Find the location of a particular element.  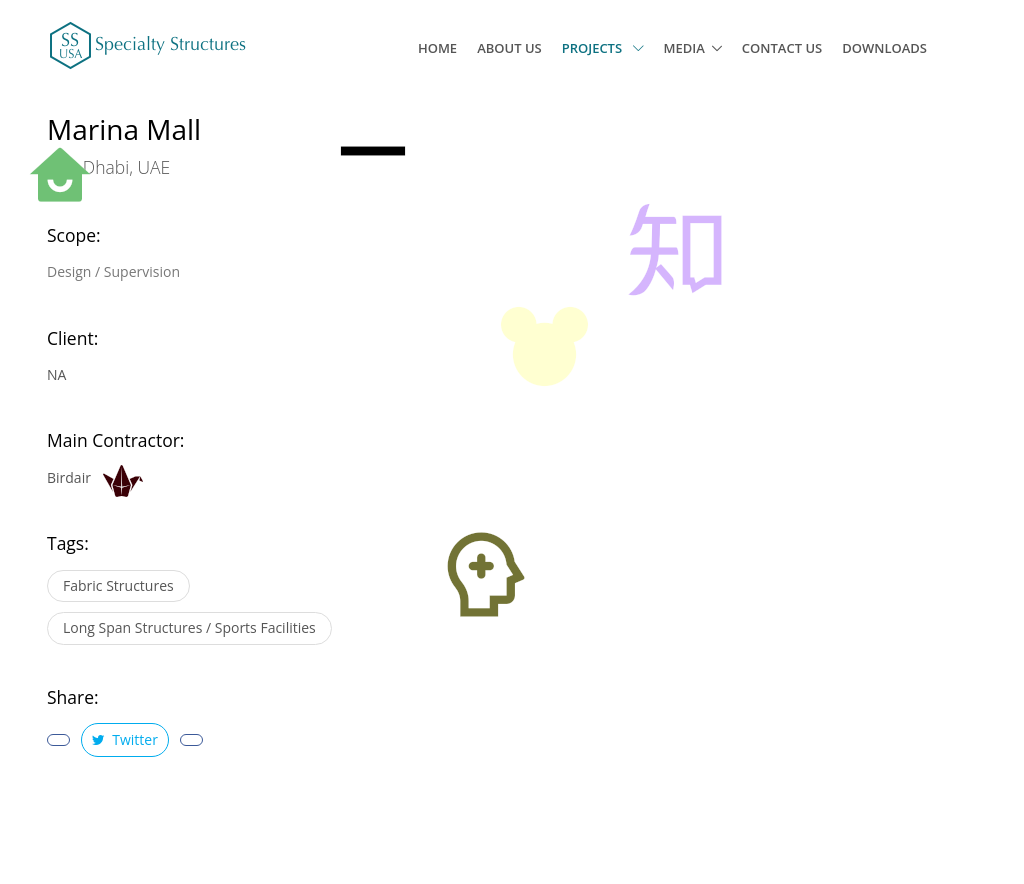

access mental health resources is located at coordinates (485, 574).